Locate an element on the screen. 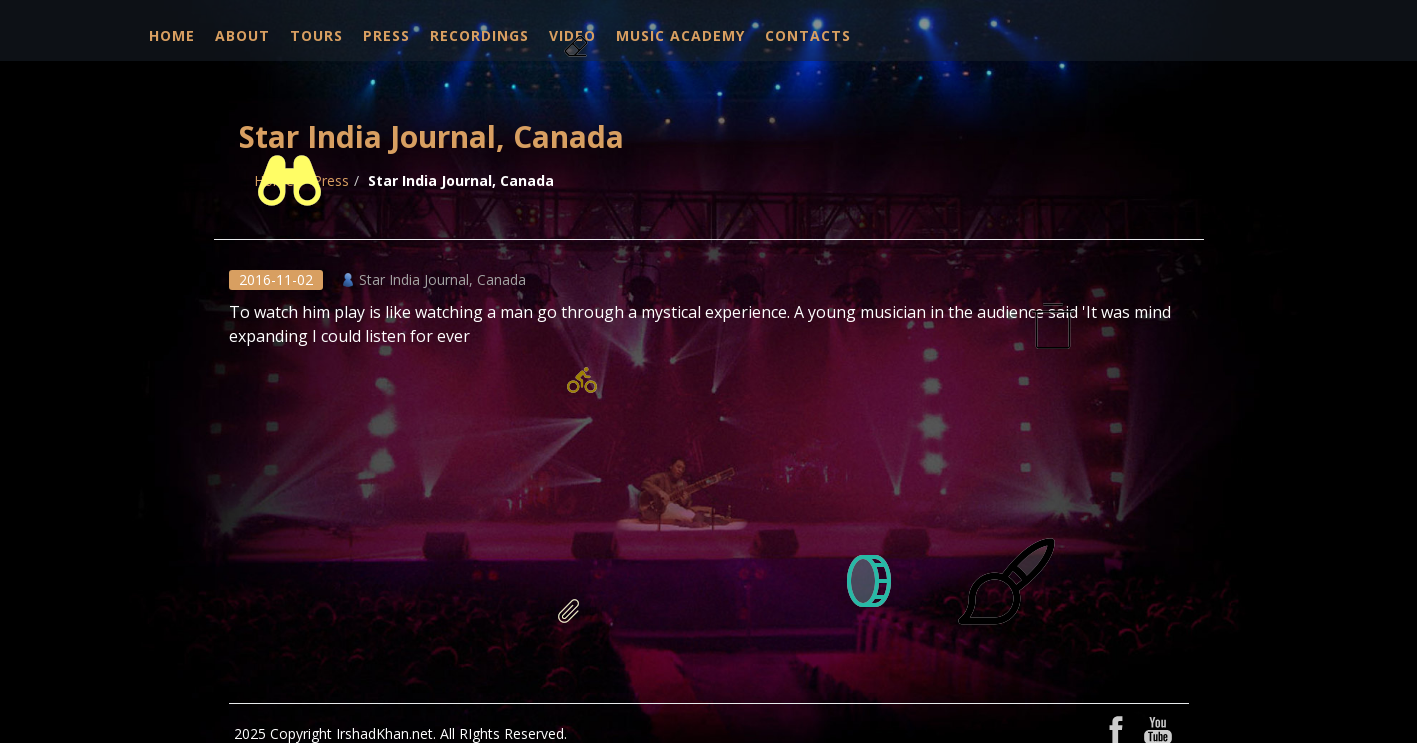 Image resolution: width=1417 pixels, height=743 pixels. erase or clear content is located at coordinates (576, 46).